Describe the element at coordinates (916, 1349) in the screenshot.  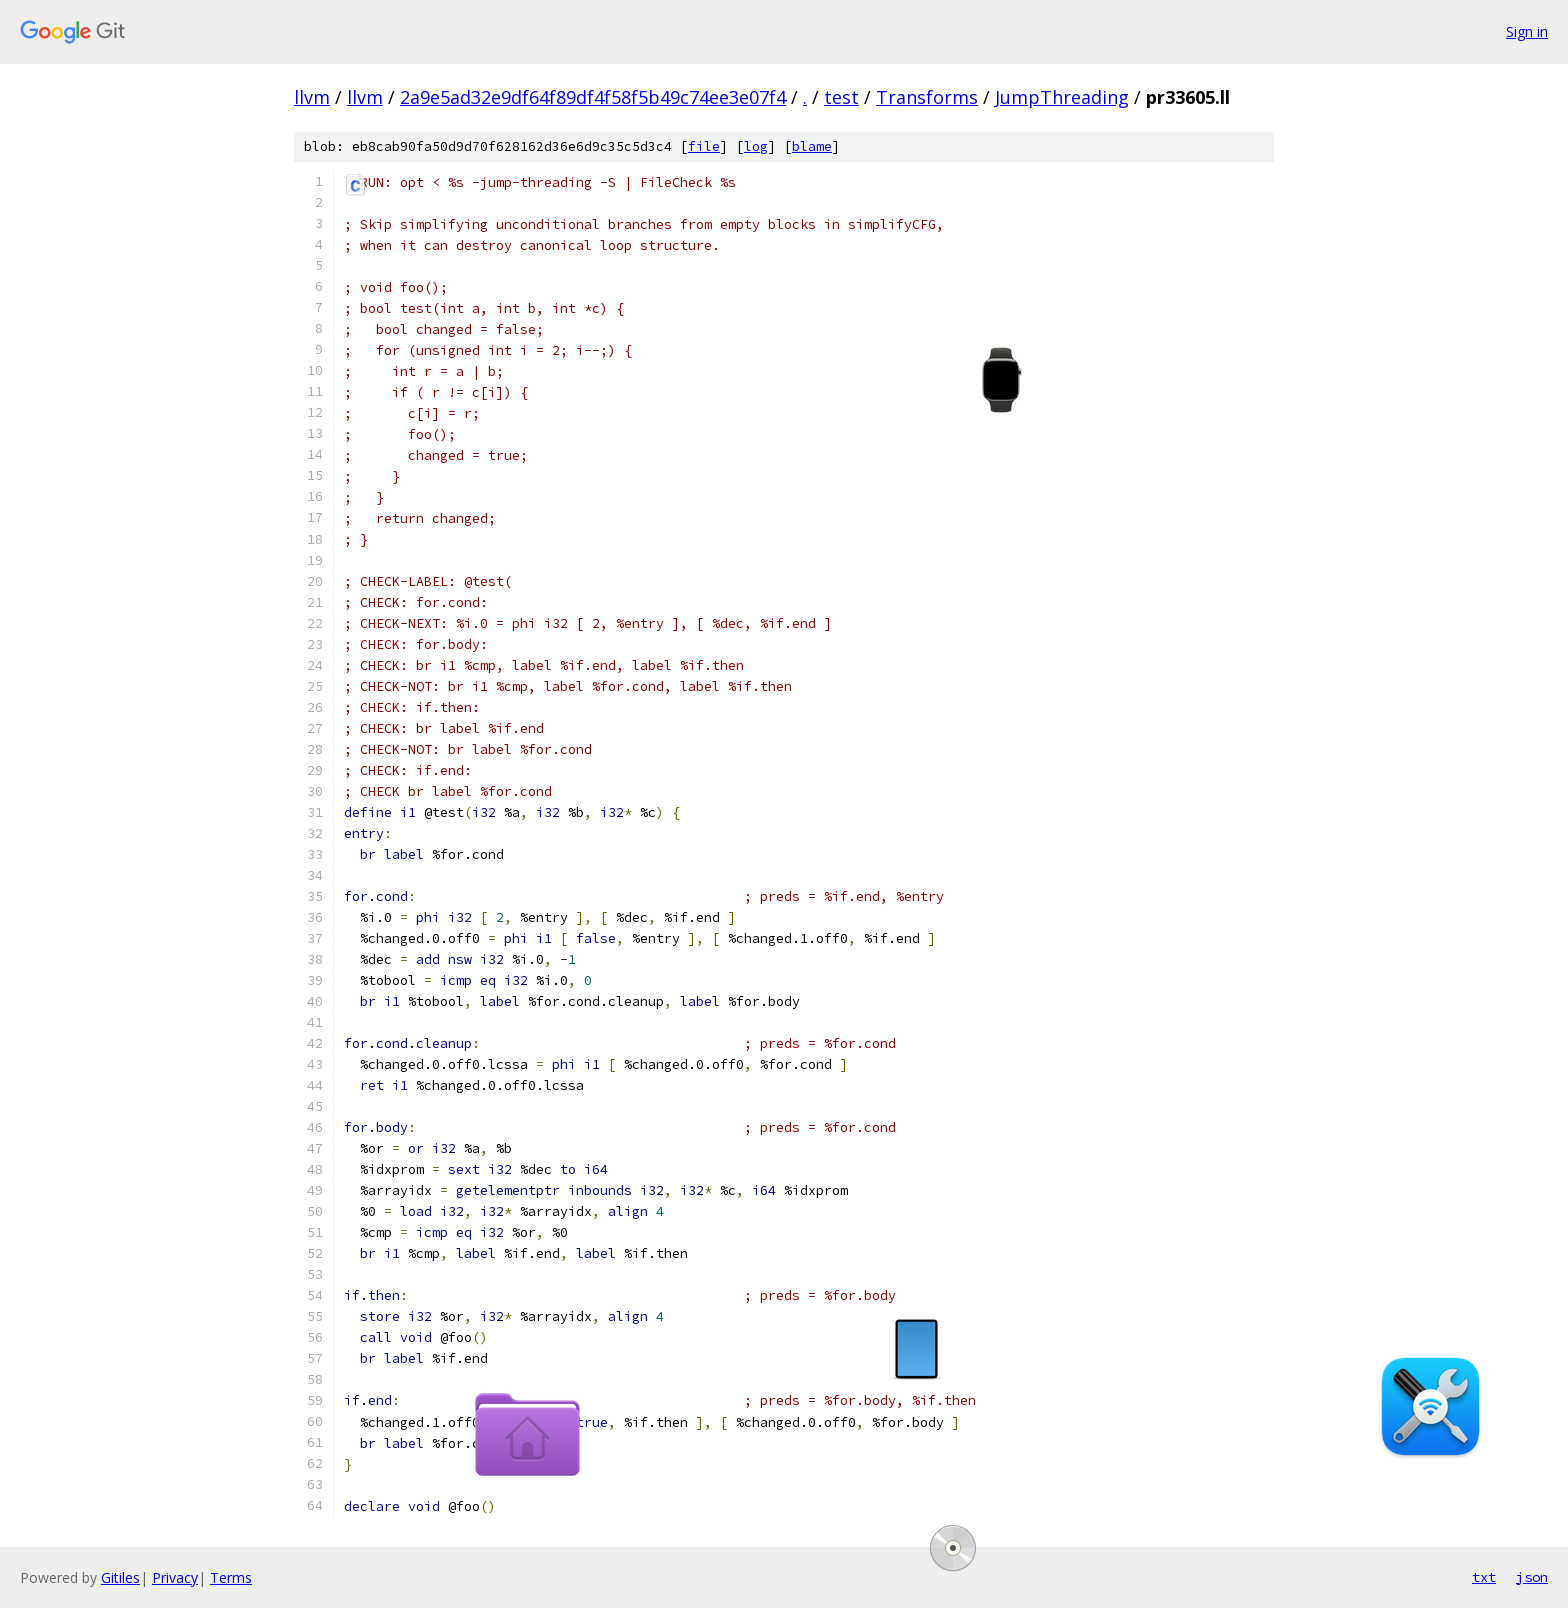
I see `indicates a connected iPad device` at that location.